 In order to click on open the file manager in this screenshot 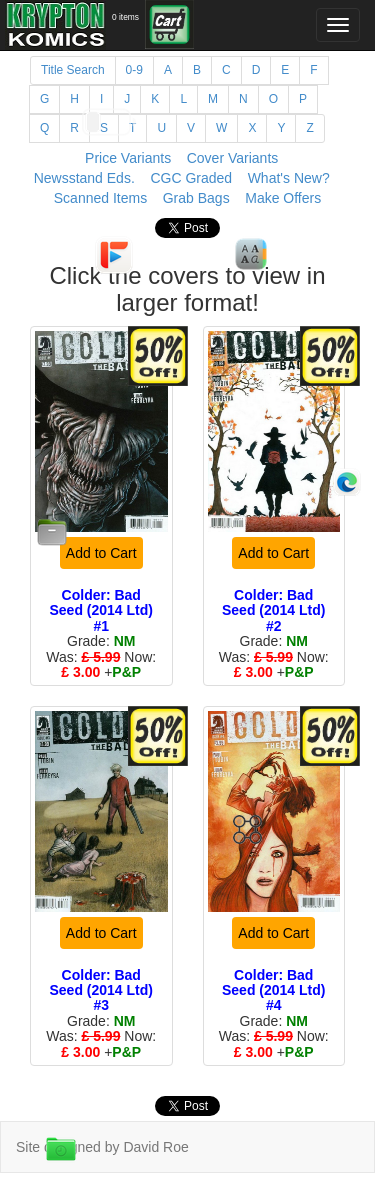, I will do `click(52, 532)`.